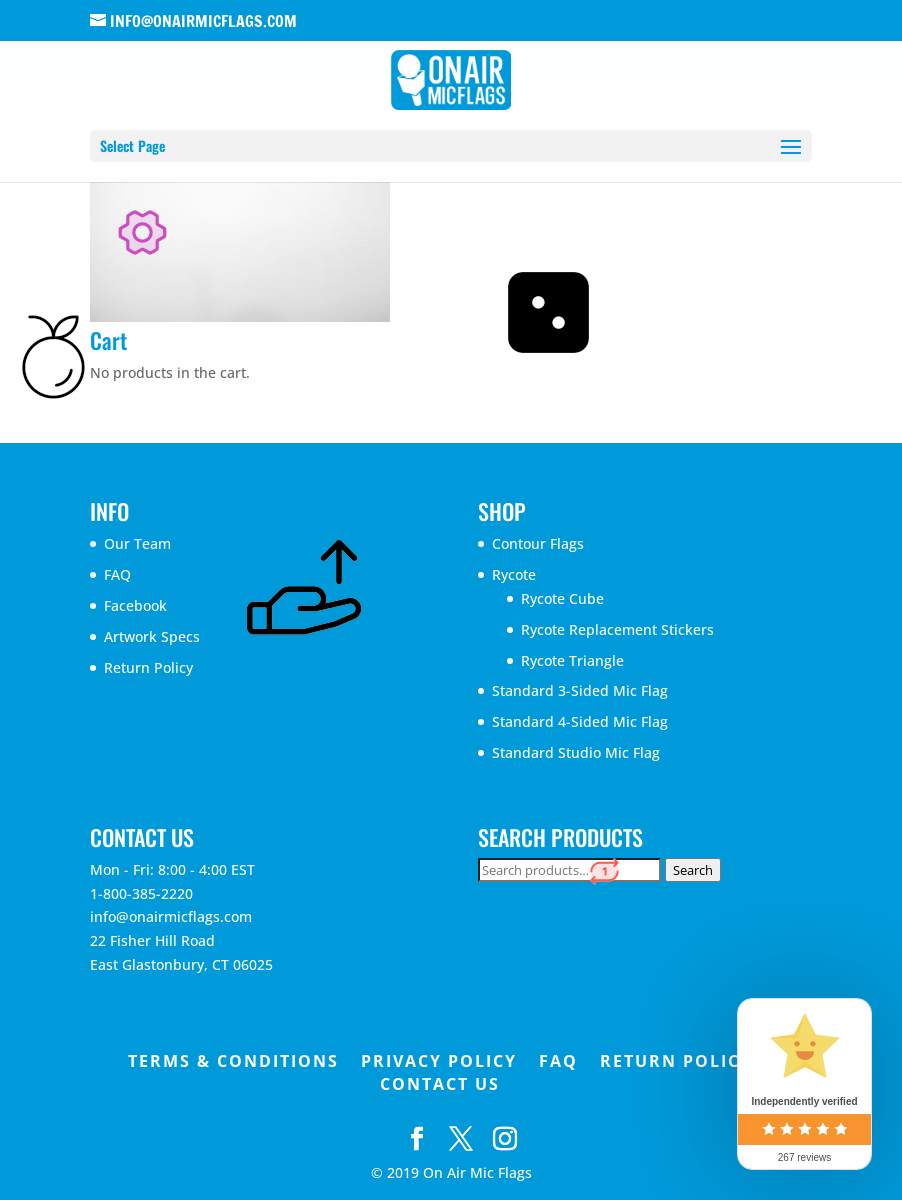 The height and width of the screenshot is (1200, 902). I want to click on select orange flavor or citrus option, so click(53, 358).